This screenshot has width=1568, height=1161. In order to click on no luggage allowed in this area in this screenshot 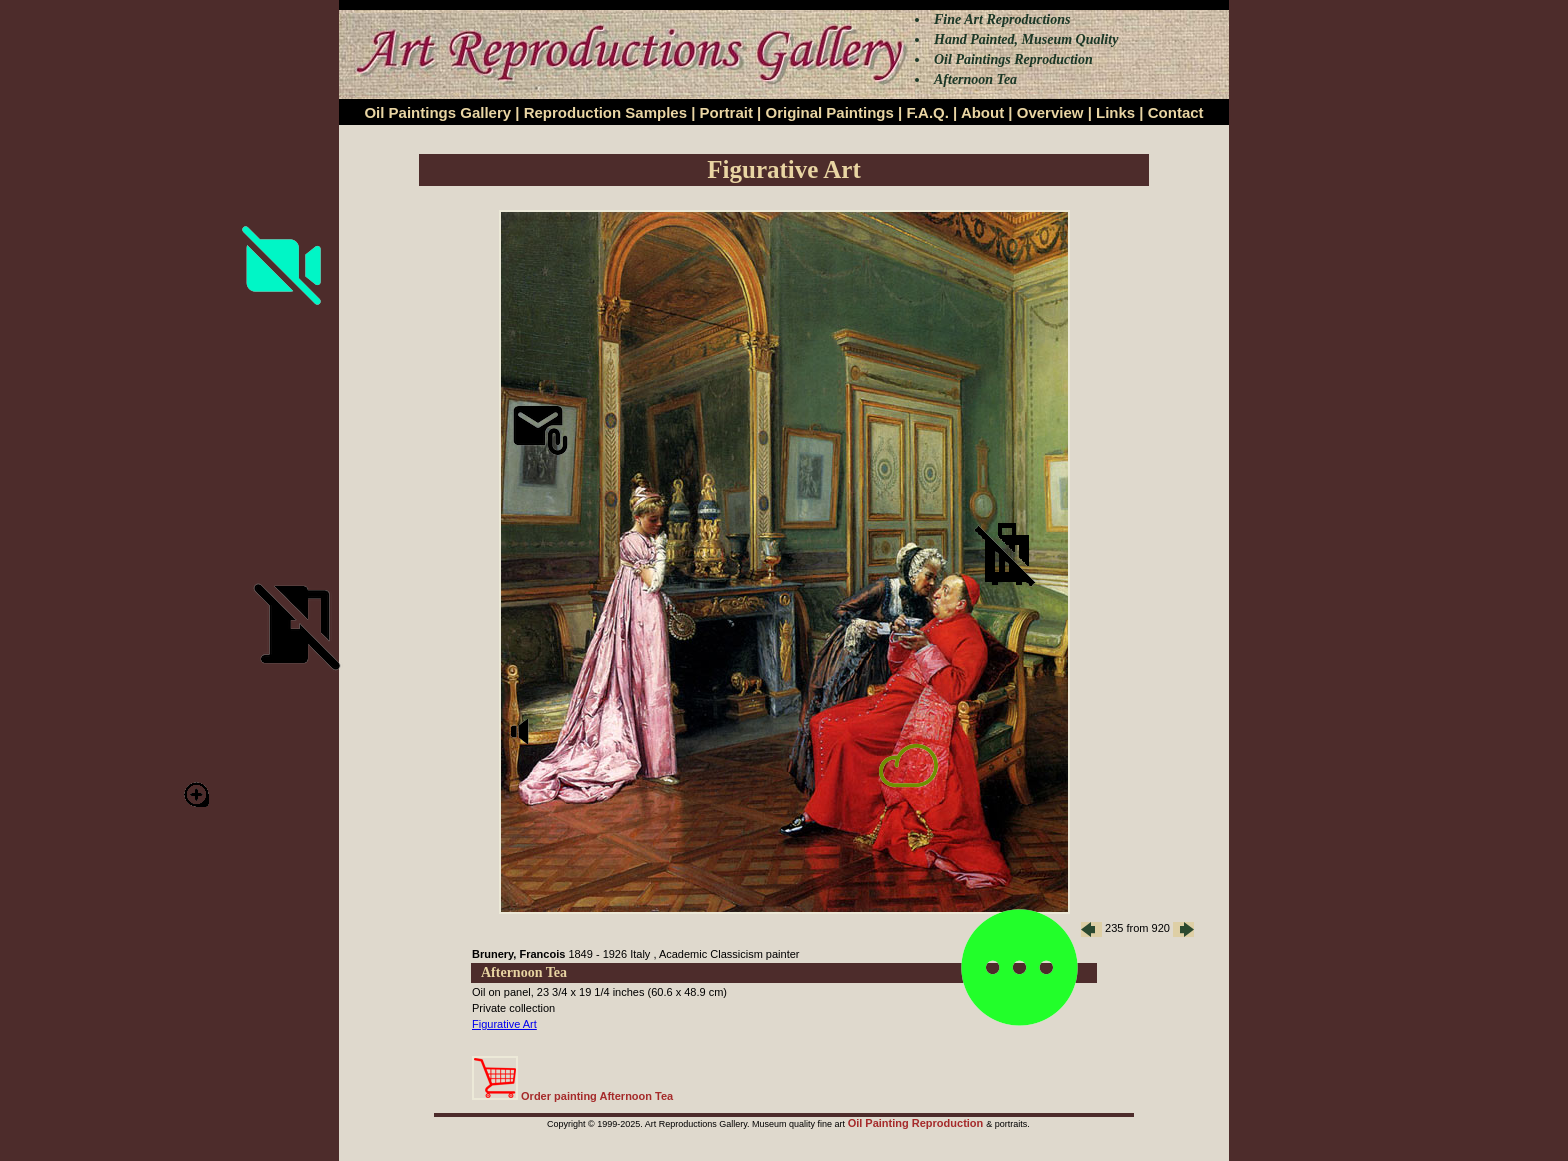, I will do `click(1007, 554)`.